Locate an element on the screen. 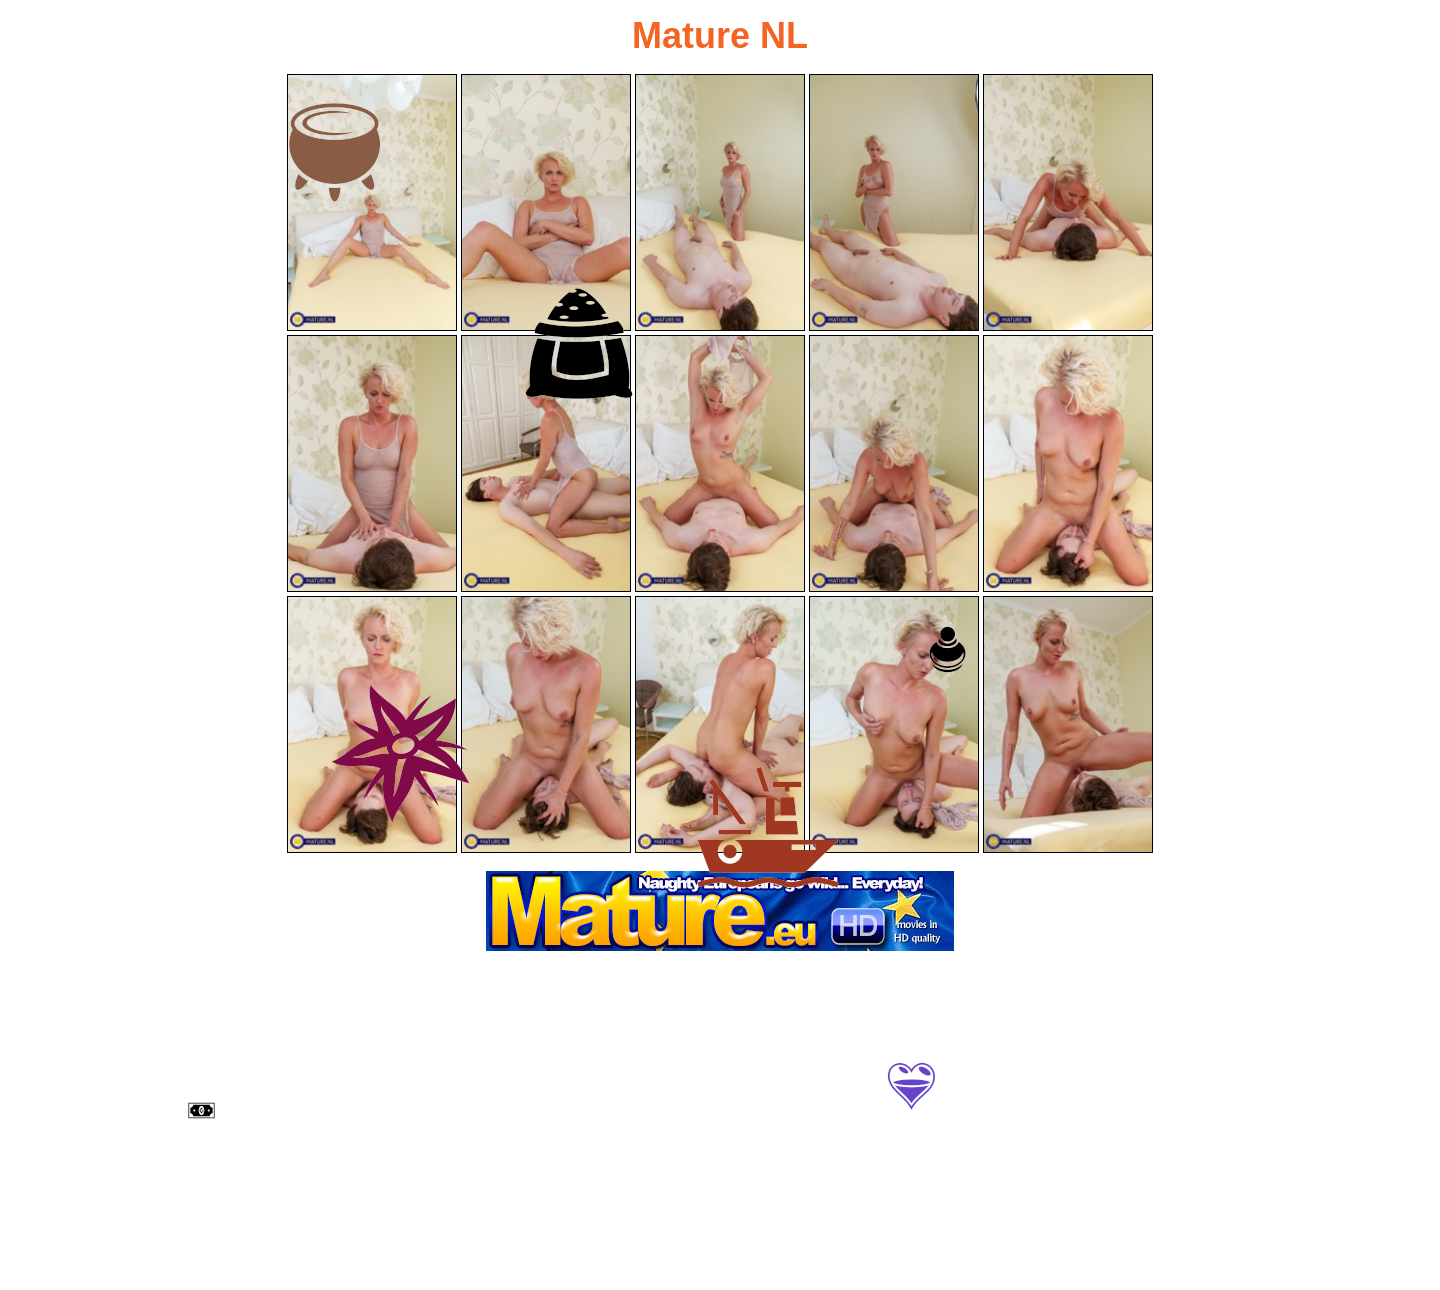 Image resolution: width=1440 pixels, height=1290 pixels. open meditation or mindfulness features is located at coordinates (401, 754).